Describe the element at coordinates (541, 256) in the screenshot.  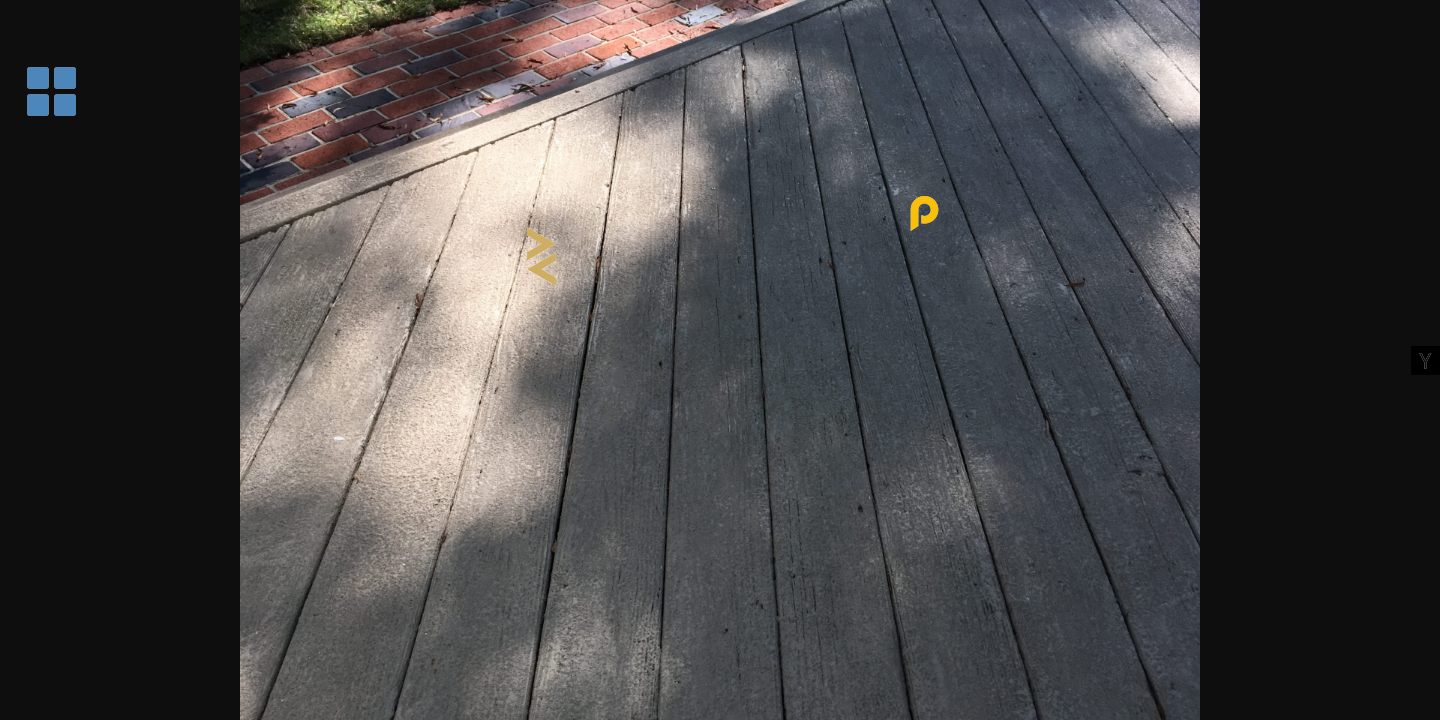
I see `playcanvas game engine logo` at that location.